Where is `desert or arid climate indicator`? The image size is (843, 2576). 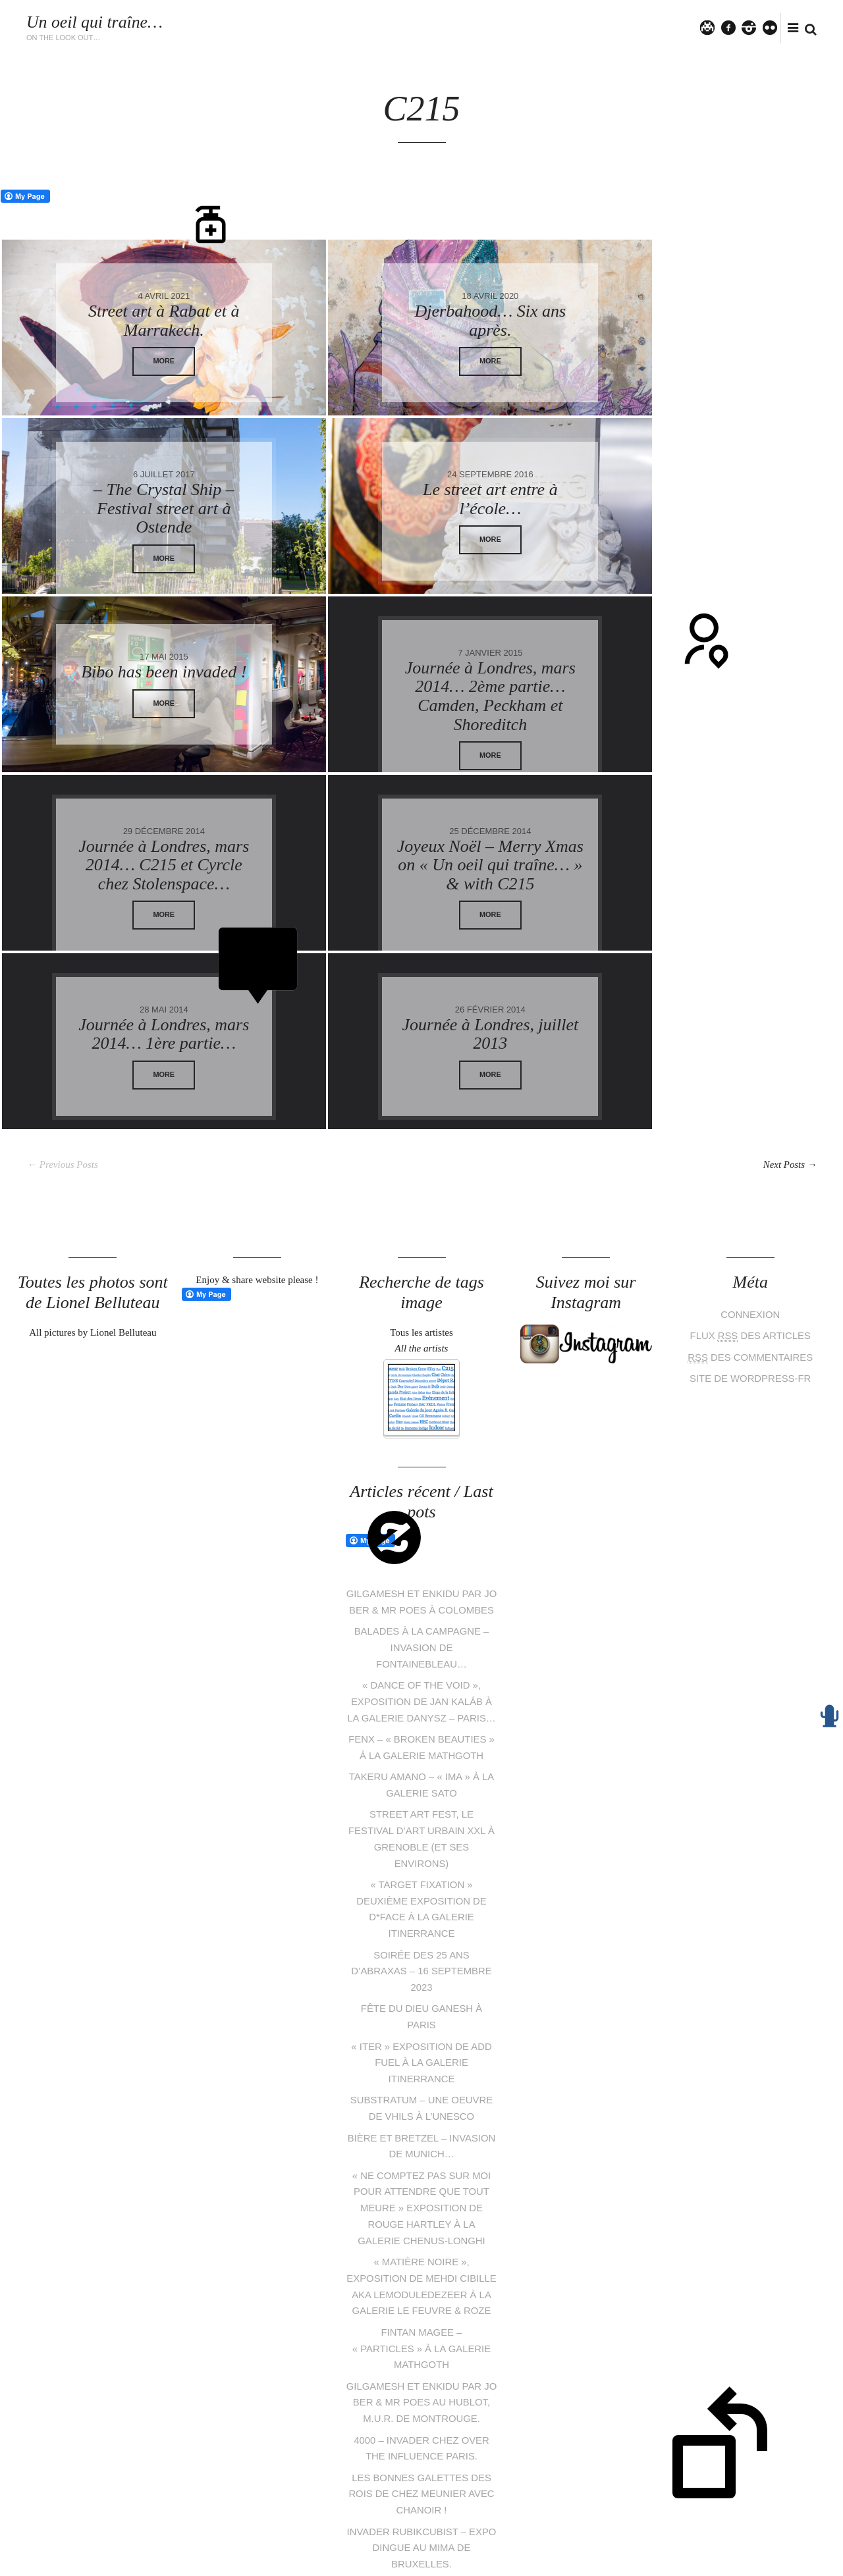 desert or arid climate indicator is located at coordinates (829, 1716).